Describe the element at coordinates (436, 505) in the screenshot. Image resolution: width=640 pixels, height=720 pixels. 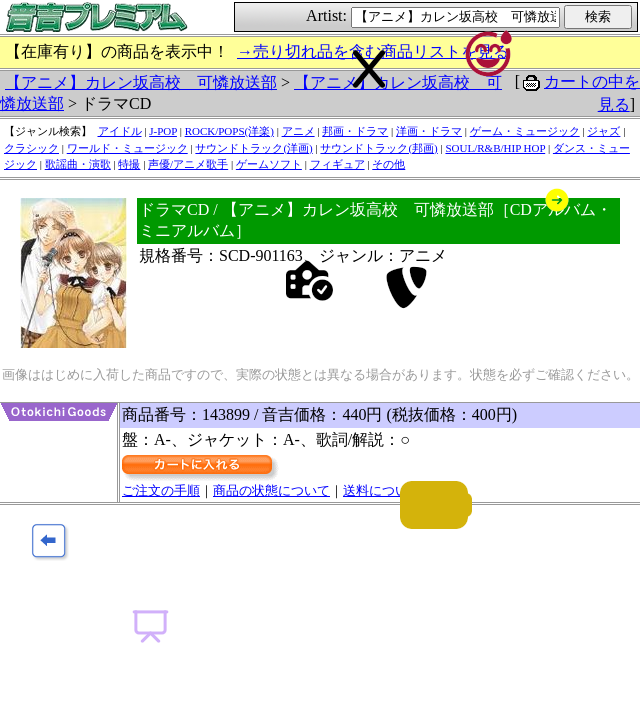
I see `indicates current battery level` at that location.